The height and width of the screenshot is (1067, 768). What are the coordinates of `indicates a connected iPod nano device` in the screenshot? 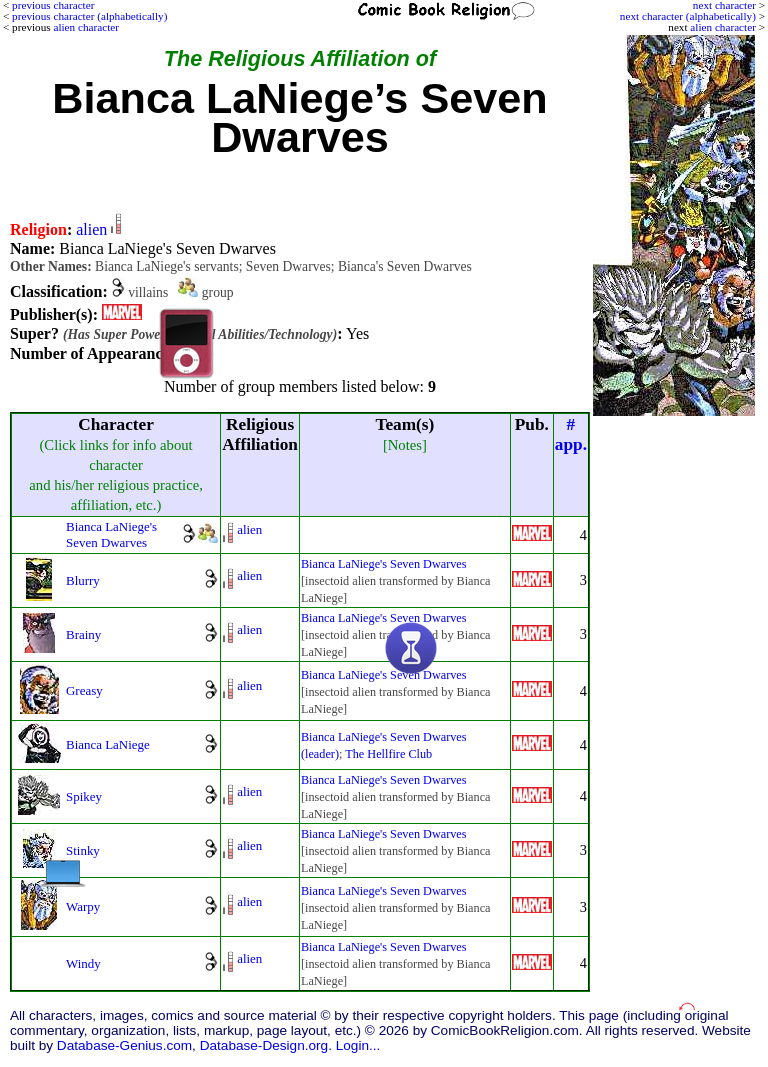 It's located at (186, 327).